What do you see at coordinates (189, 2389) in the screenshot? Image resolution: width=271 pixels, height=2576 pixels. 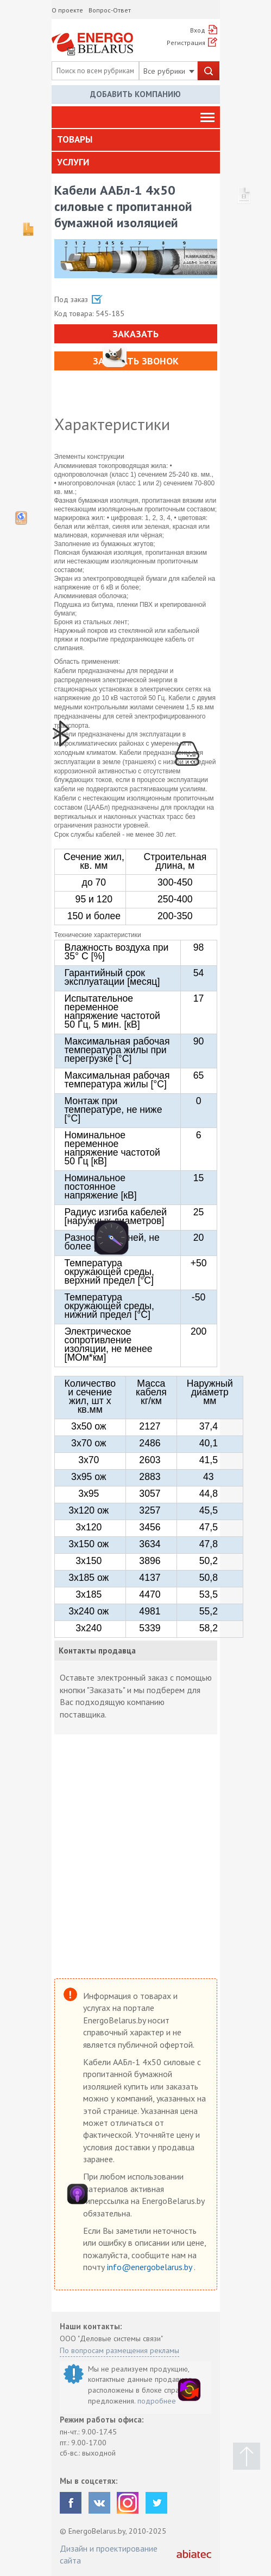 I see `open gabutdm download manager app` at bounding box center [189, 2389].